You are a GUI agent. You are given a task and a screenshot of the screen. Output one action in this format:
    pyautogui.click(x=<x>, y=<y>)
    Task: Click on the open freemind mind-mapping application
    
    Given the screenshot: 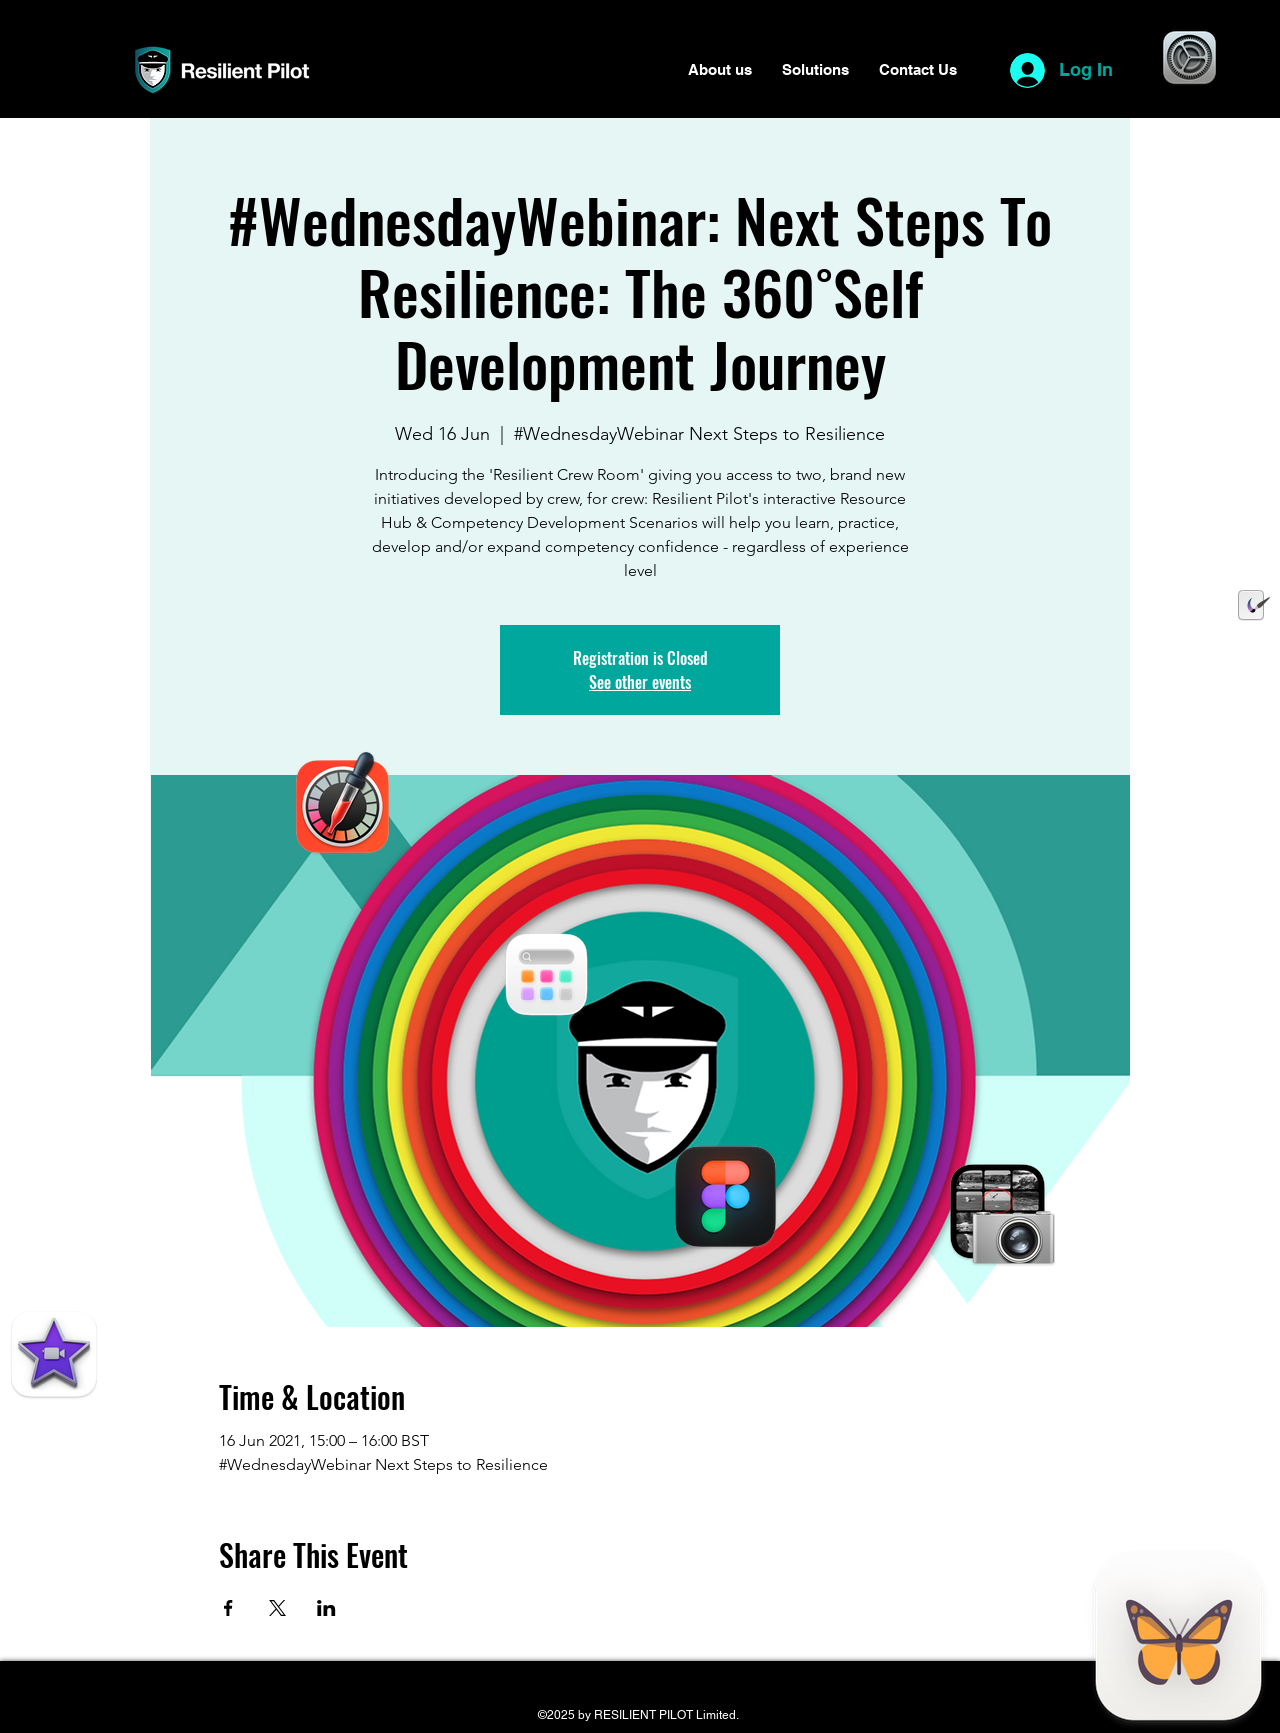 What is the action you would take?
    pyautogui.click(x=1178, y=1637)
    